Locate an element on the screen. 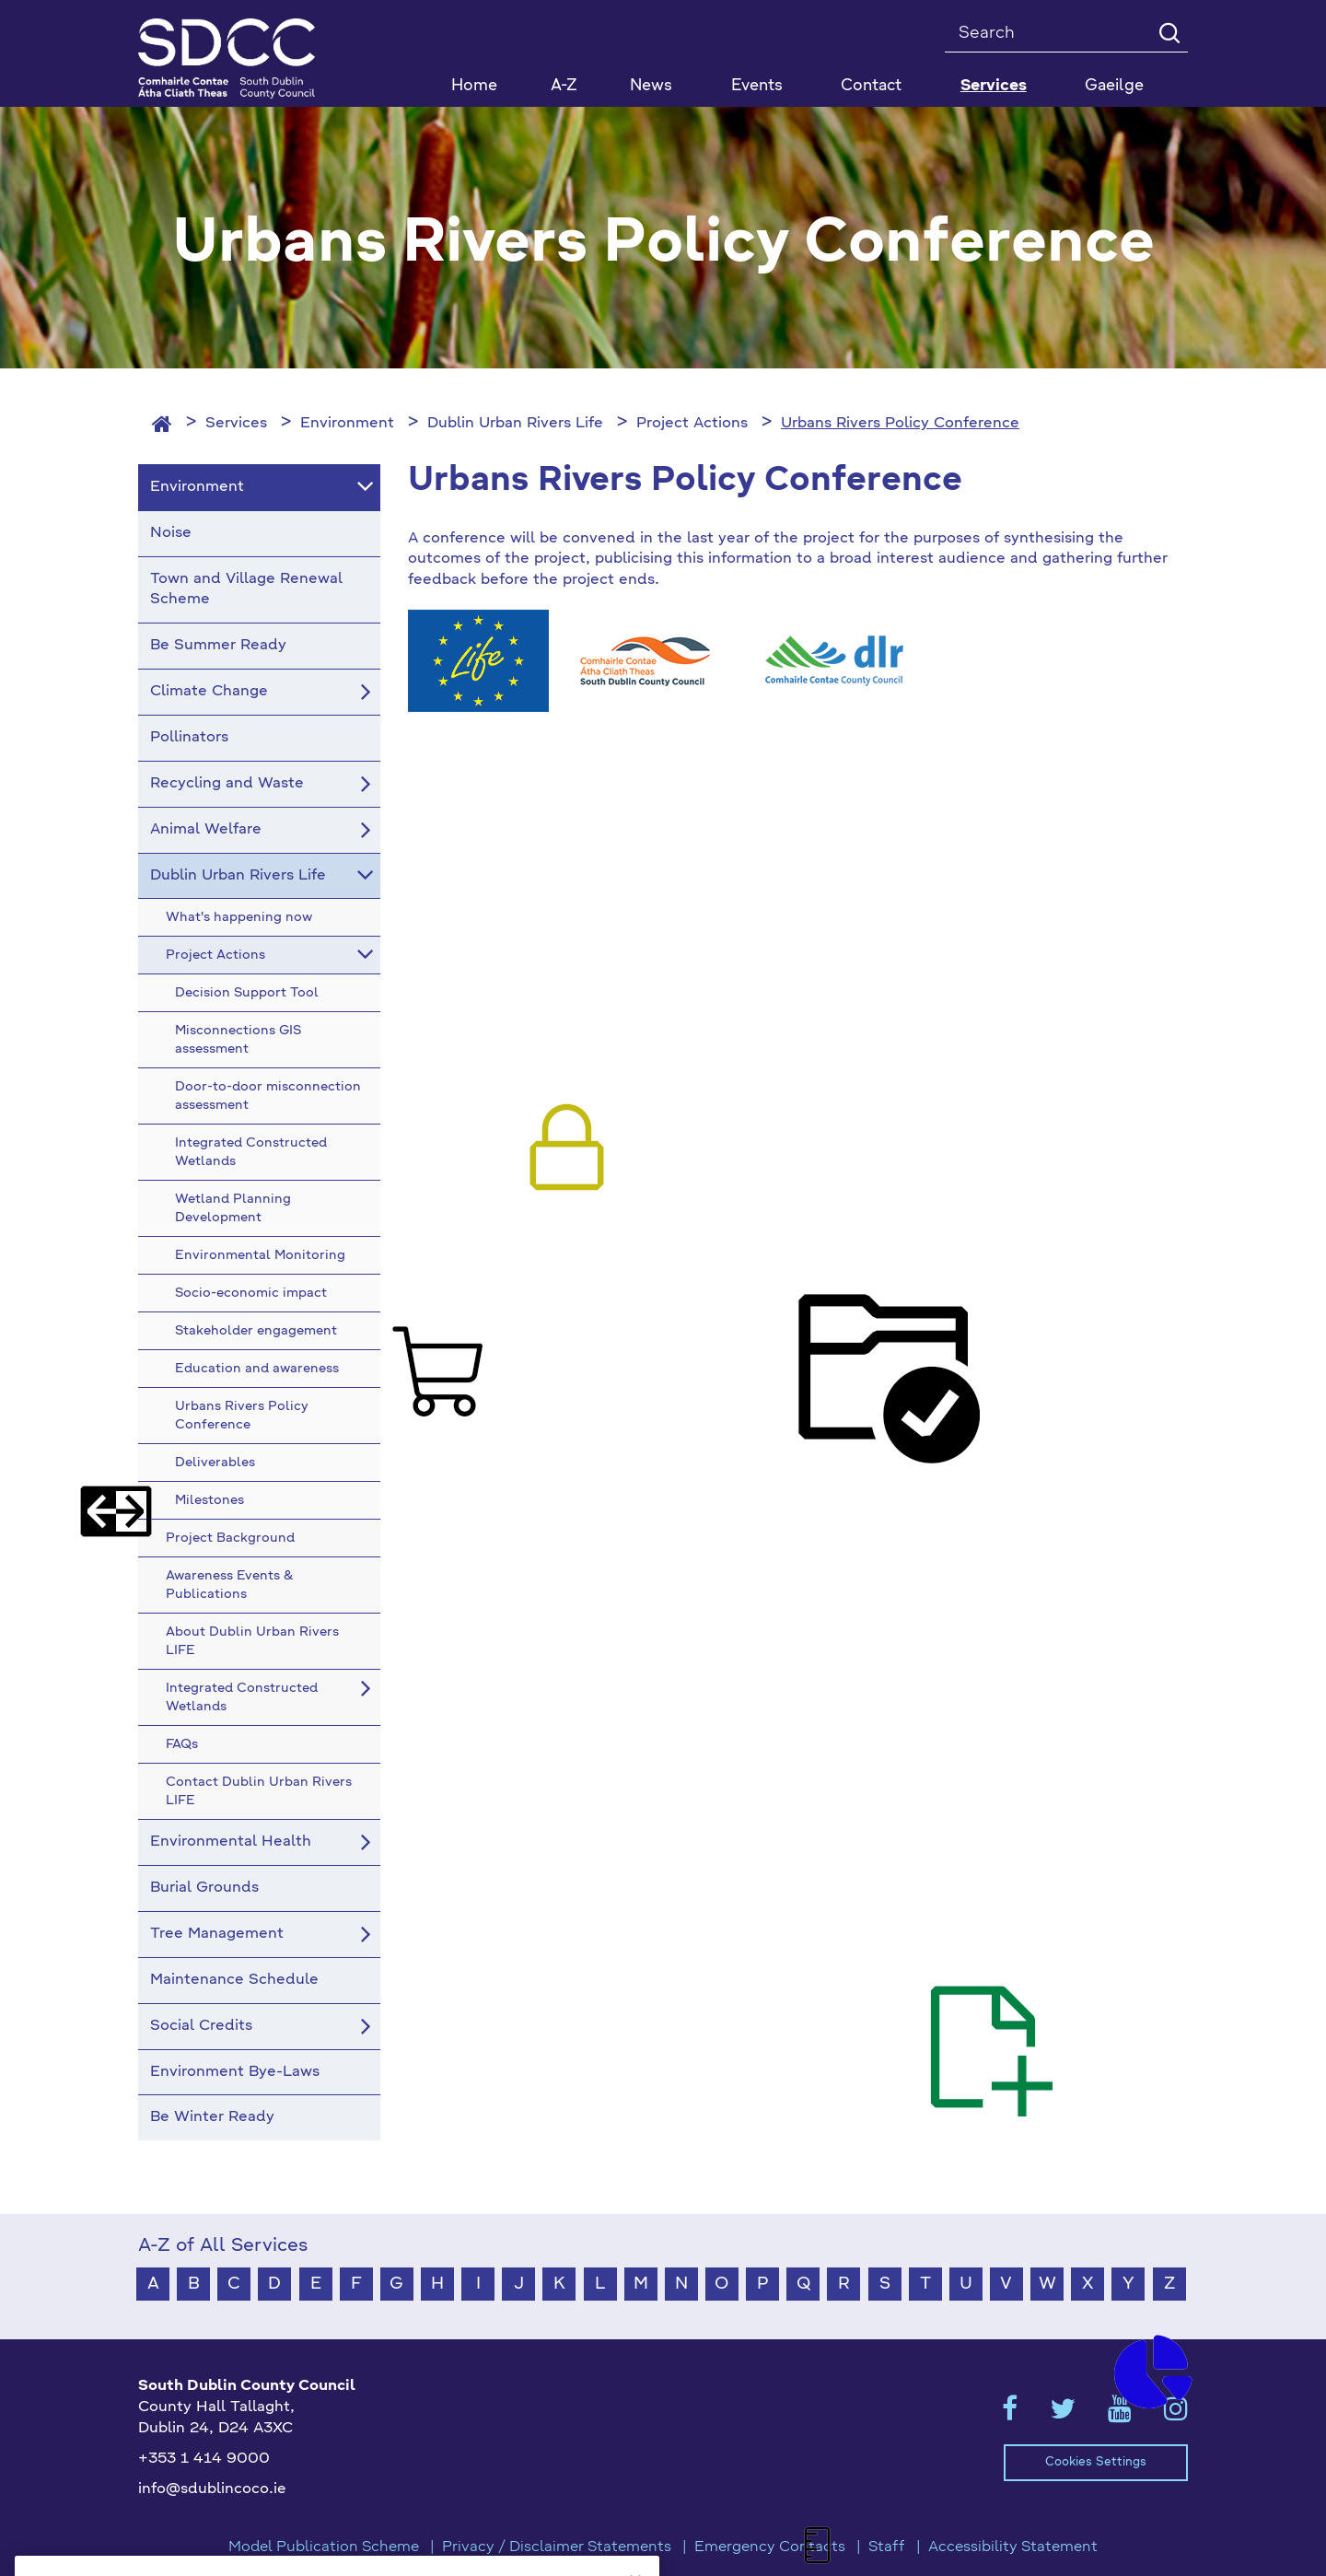 This screenshot has width=1326, height=2576. indicates a locked or secured item is located at coordinates (566, 1147).